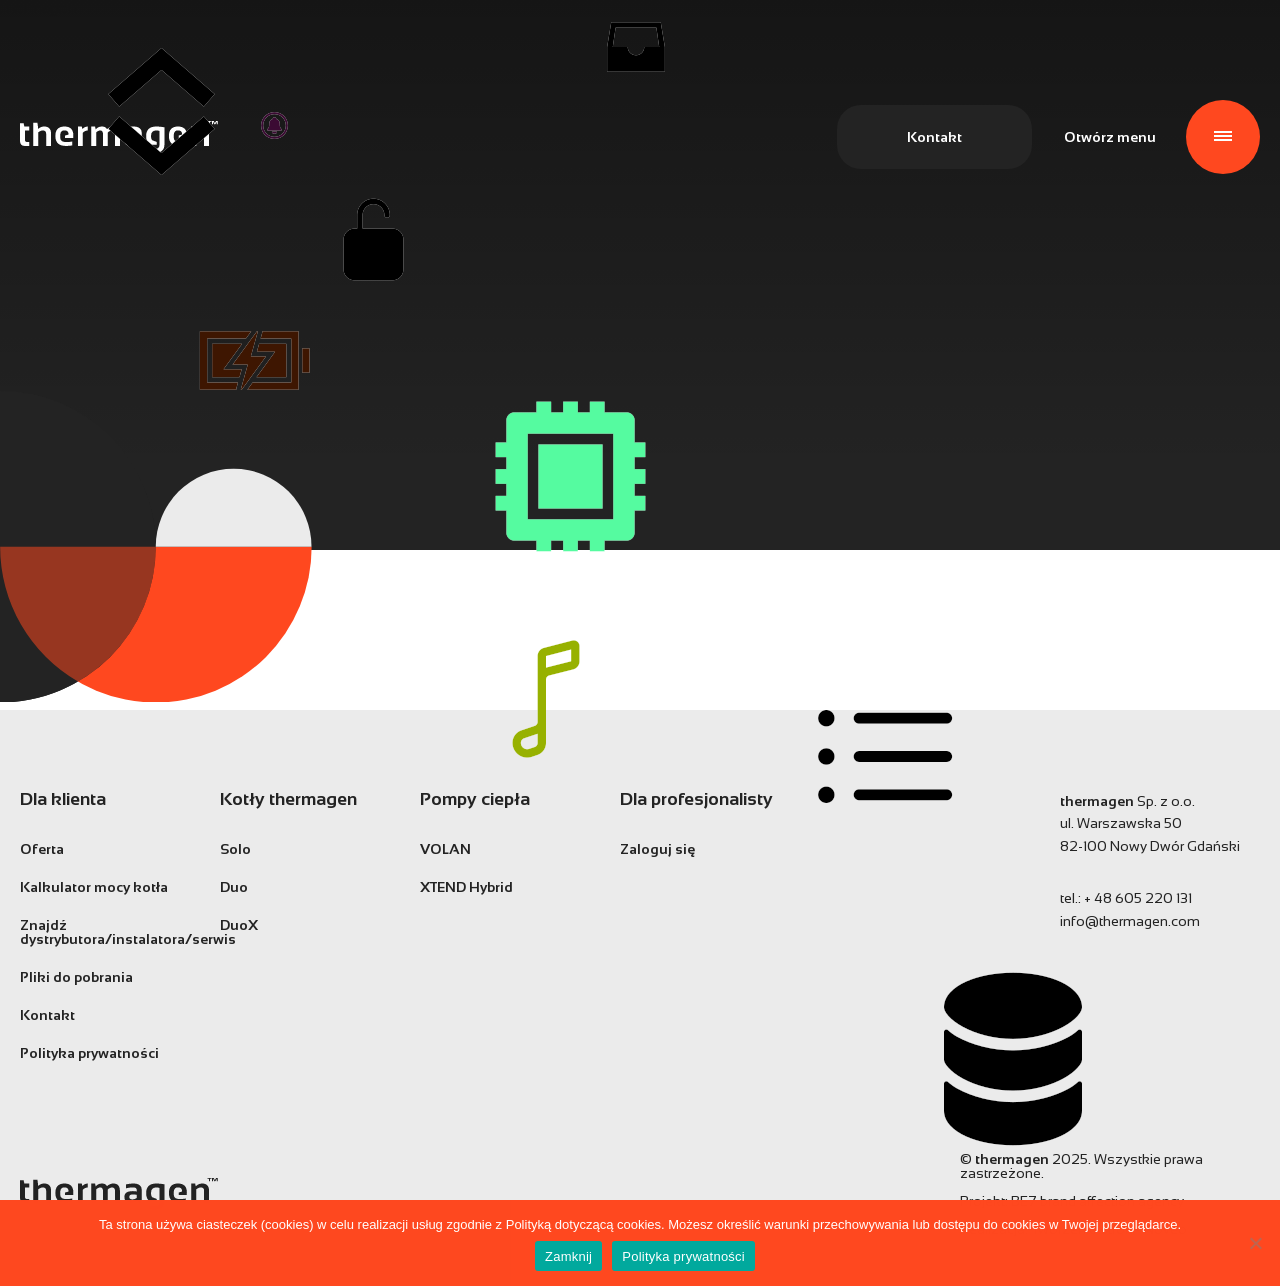 This screenshot has height=1286, width=1280. What do you see at coordinates (886, 756) in the screenshot?
I see `view items in list format` at bounding box center [886, 756].